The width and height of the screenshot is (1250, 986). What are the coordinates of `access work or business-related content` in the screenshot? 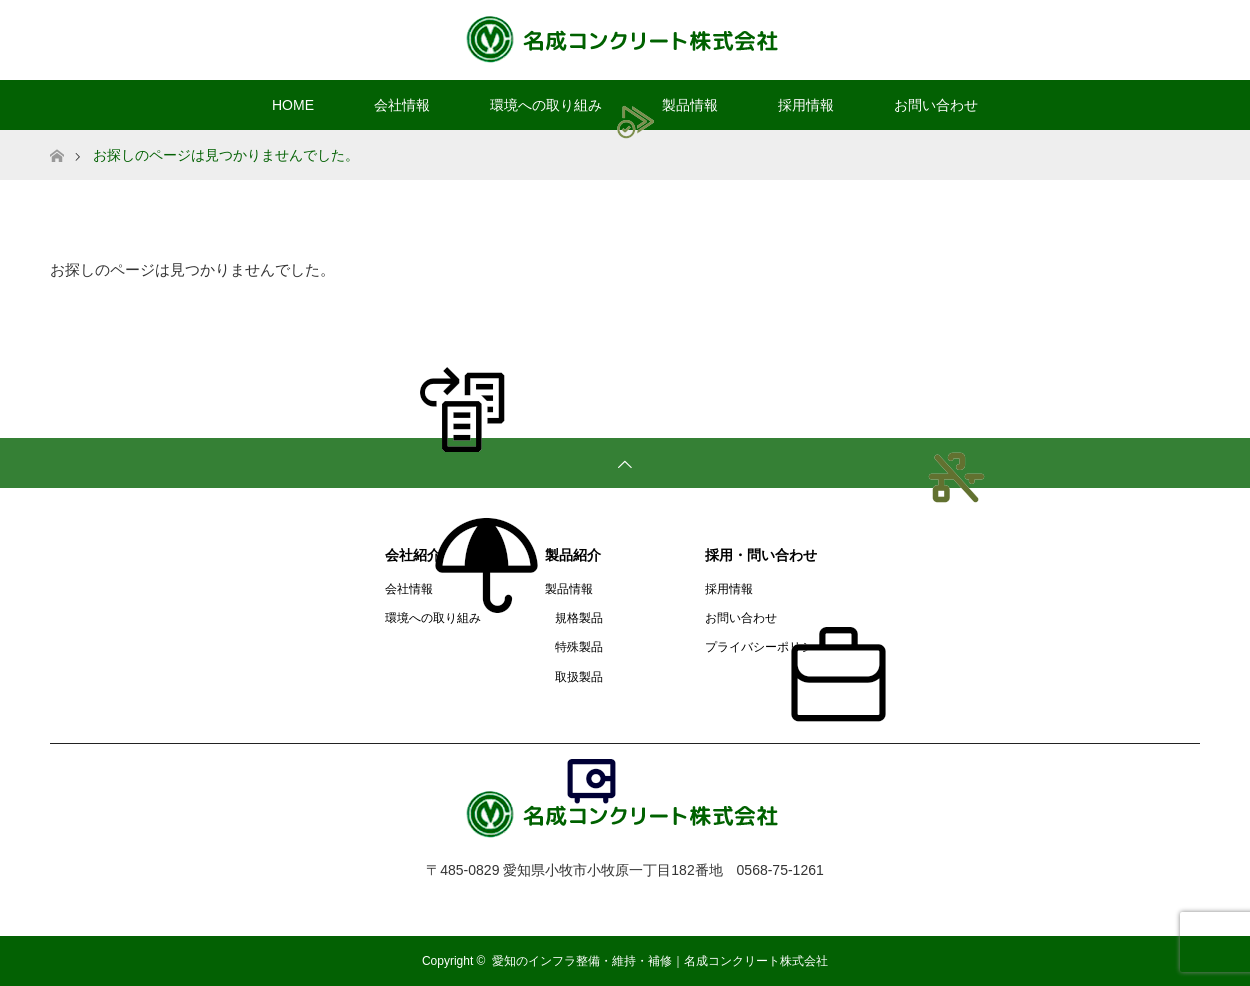 It's located at (838, 678).